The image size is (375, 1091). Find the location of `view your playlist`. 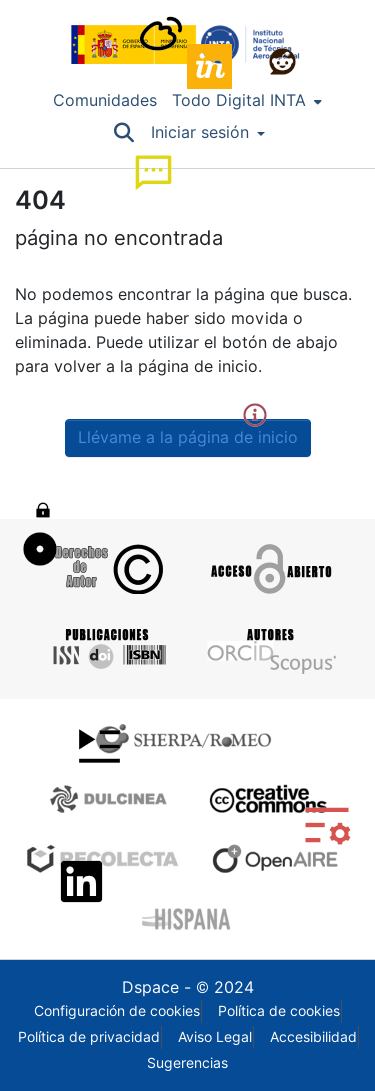

view your playlist is located at coordinates (99, 746).